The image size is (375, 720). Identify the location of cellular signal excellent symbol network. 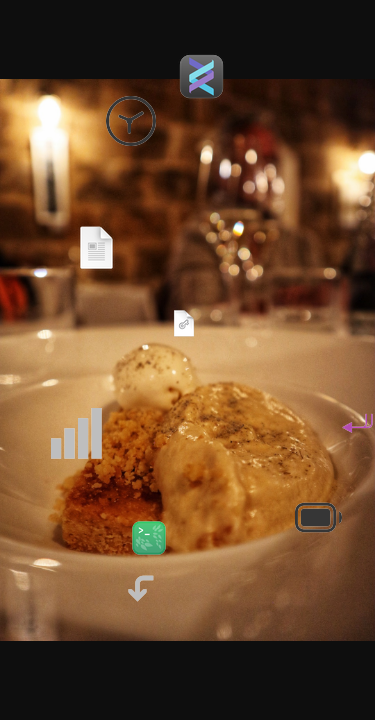
(78, 435).